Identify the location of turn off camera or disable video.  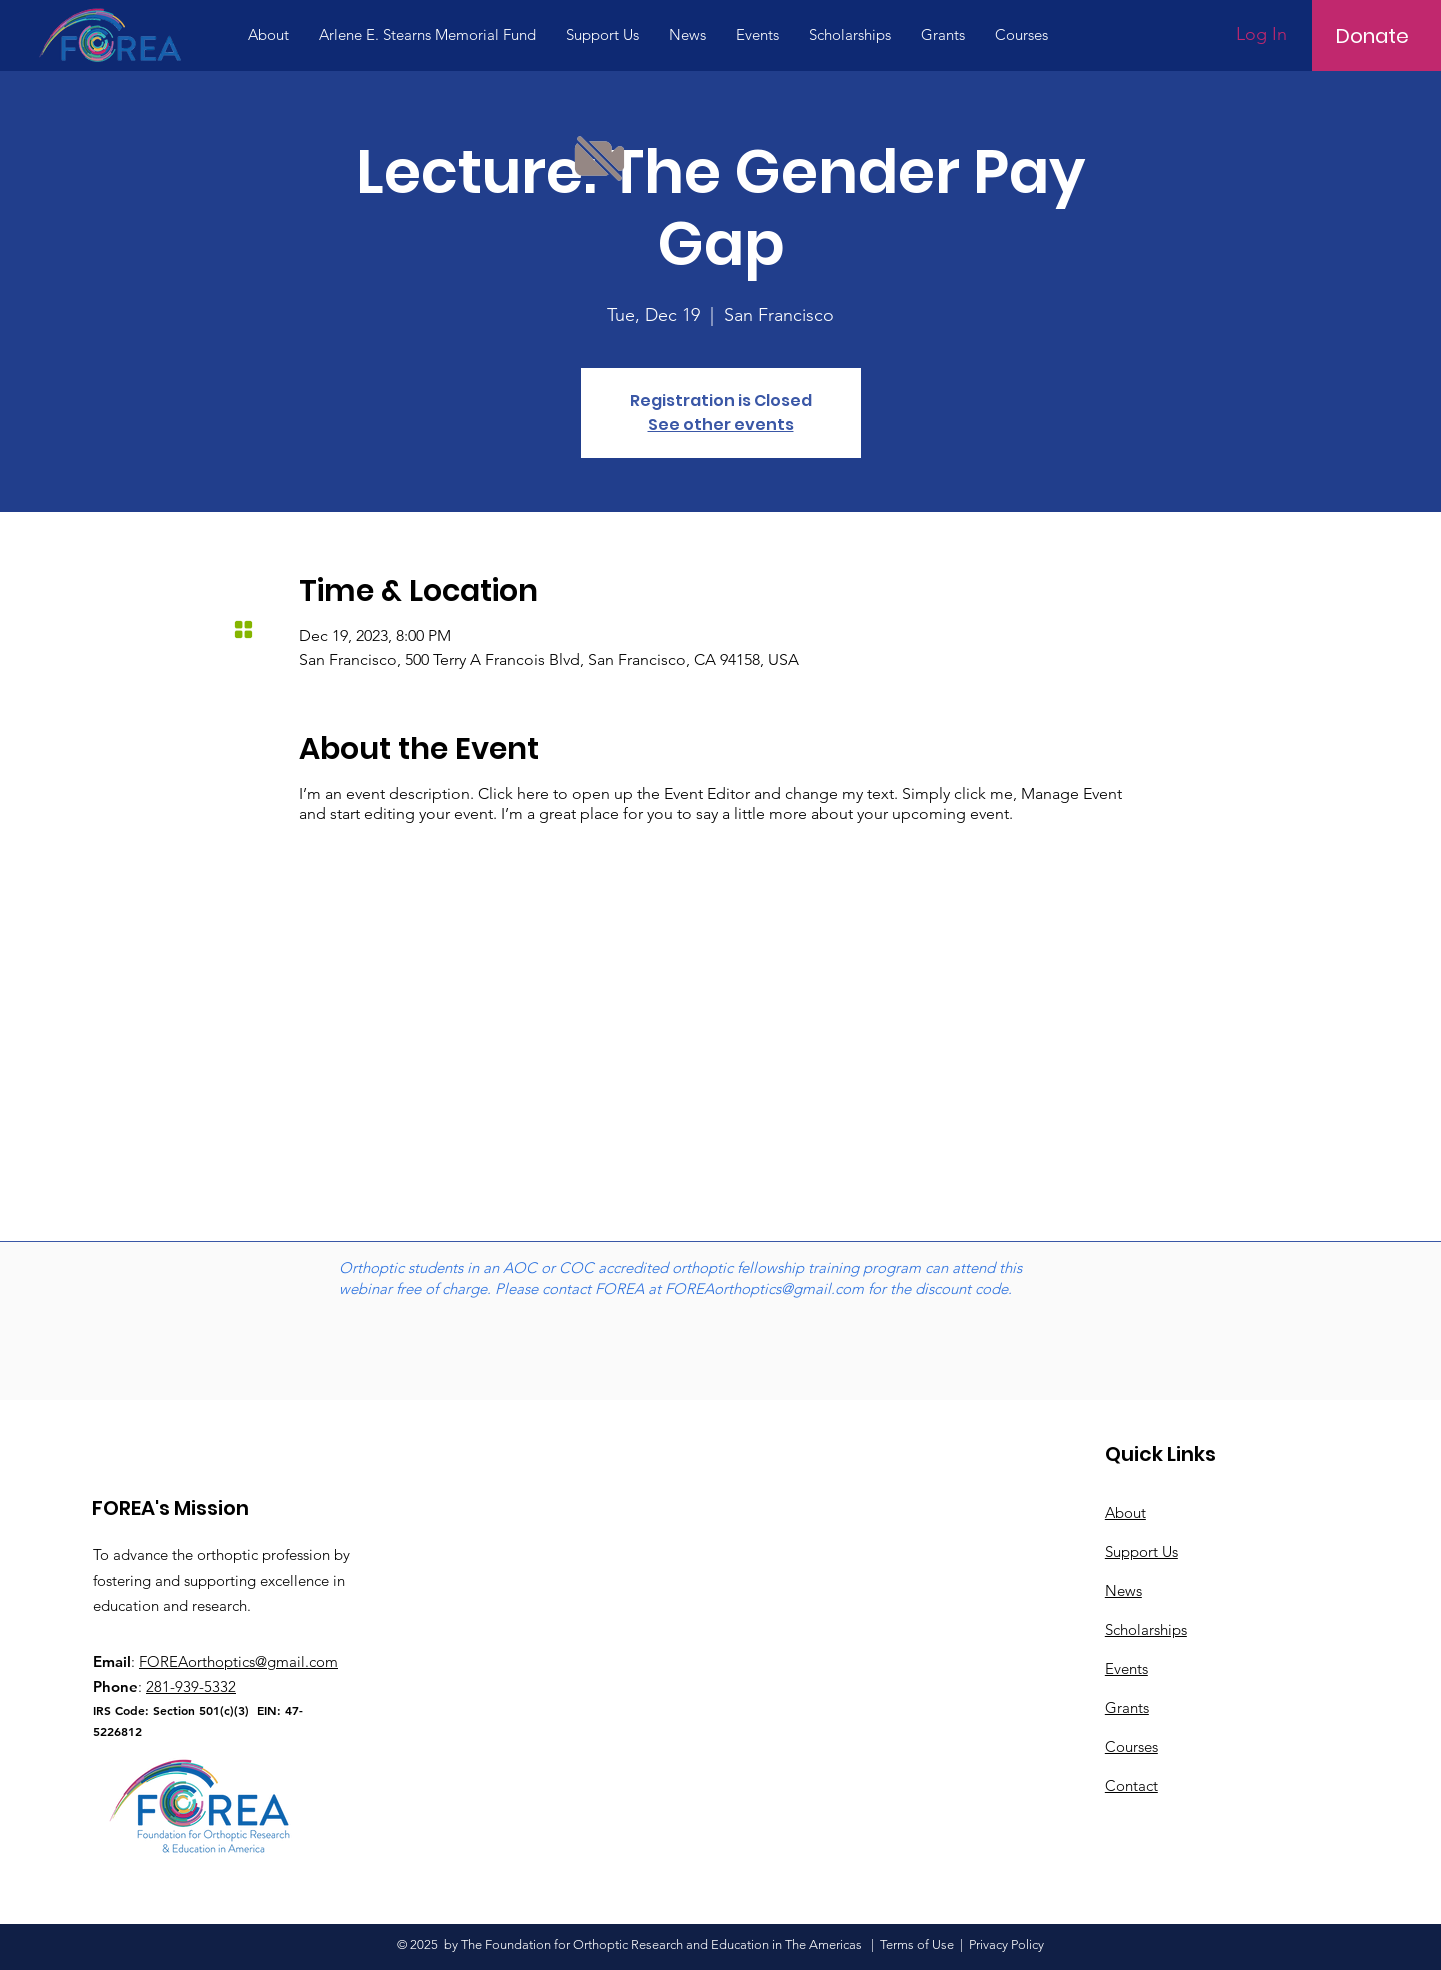
(599, 158).